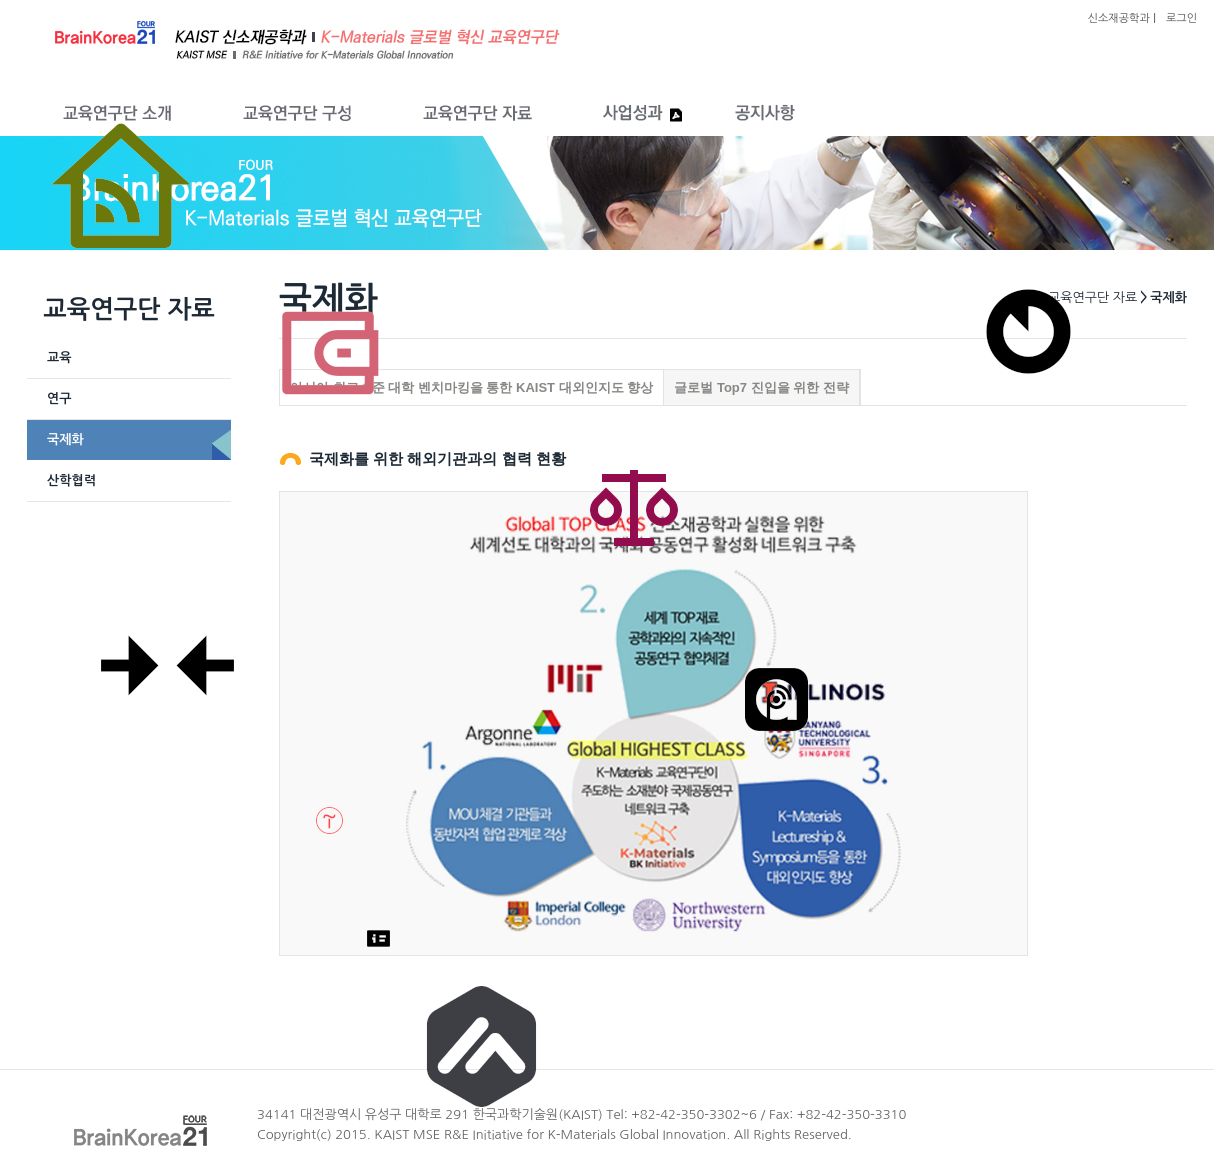  I want to click on tilda publishing logo, so click(329, 820).